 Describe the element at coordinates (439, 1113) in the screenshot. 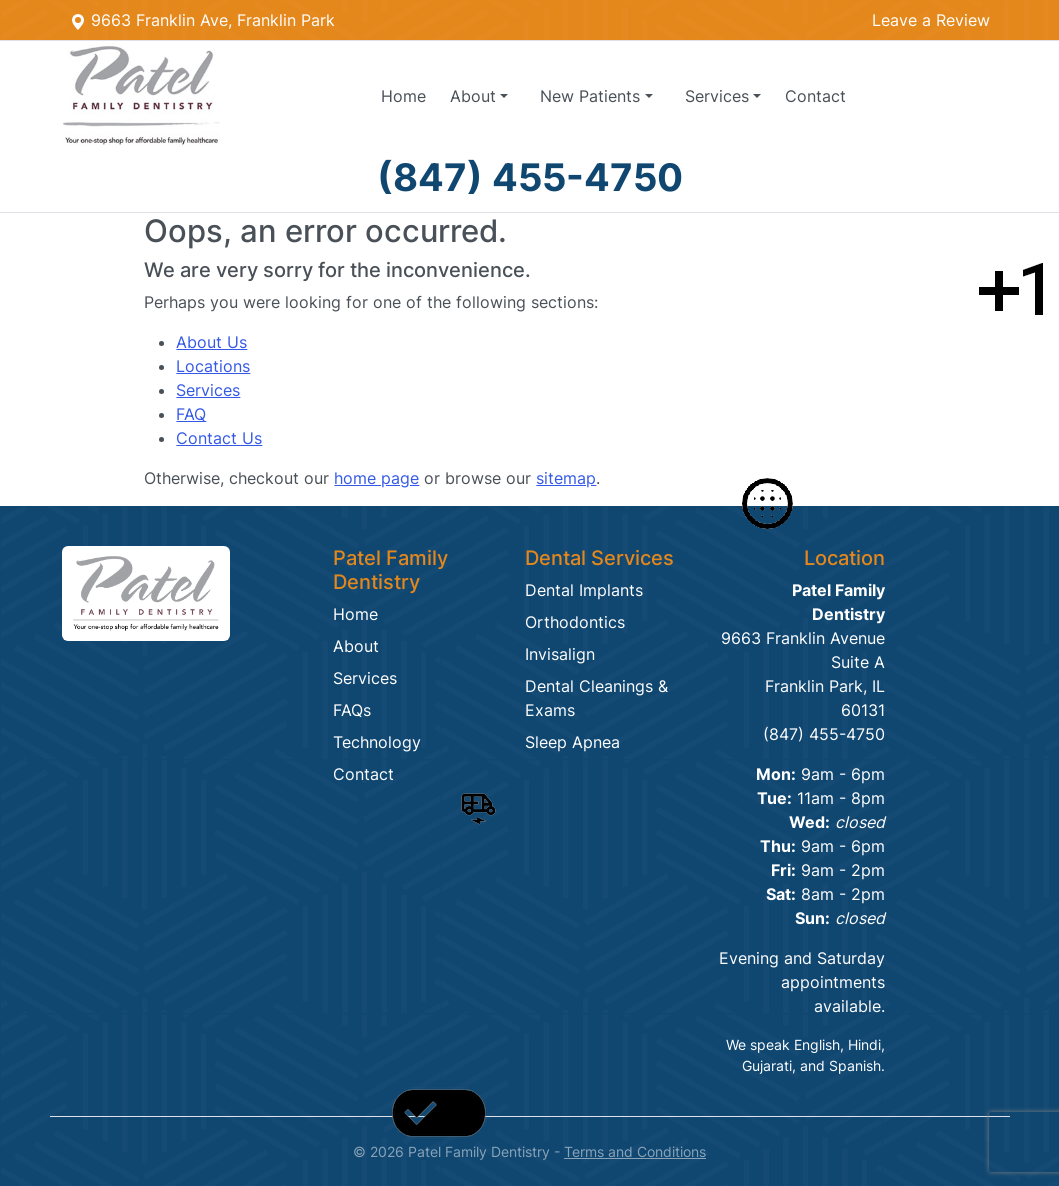

I see `toggle setting enabled or active` at that location.